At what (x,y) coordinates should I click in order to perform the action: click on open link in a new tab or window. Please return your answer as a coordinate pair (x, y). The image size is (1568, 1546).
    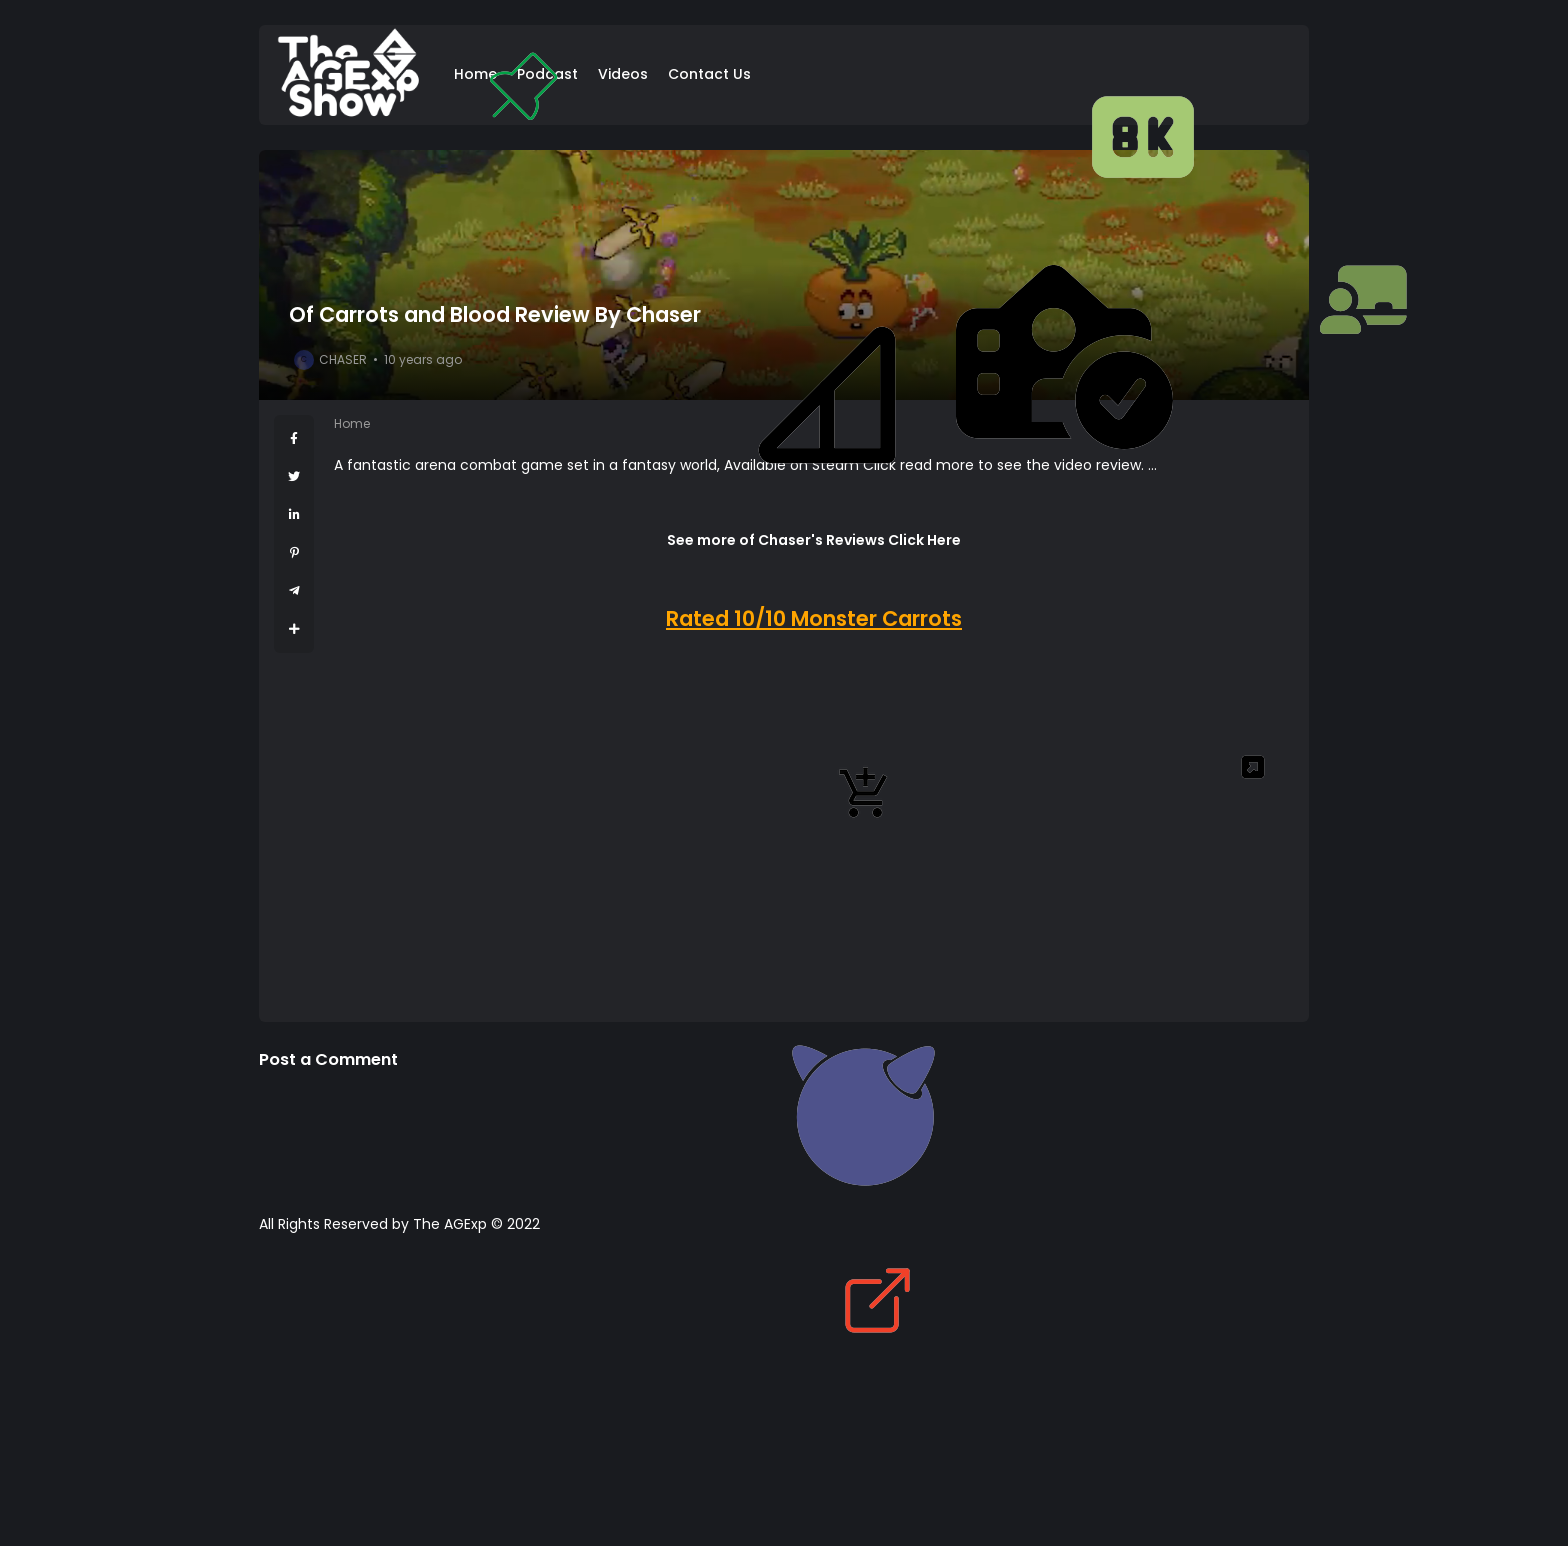
    Looking at the image, I should click on (1253, 767).